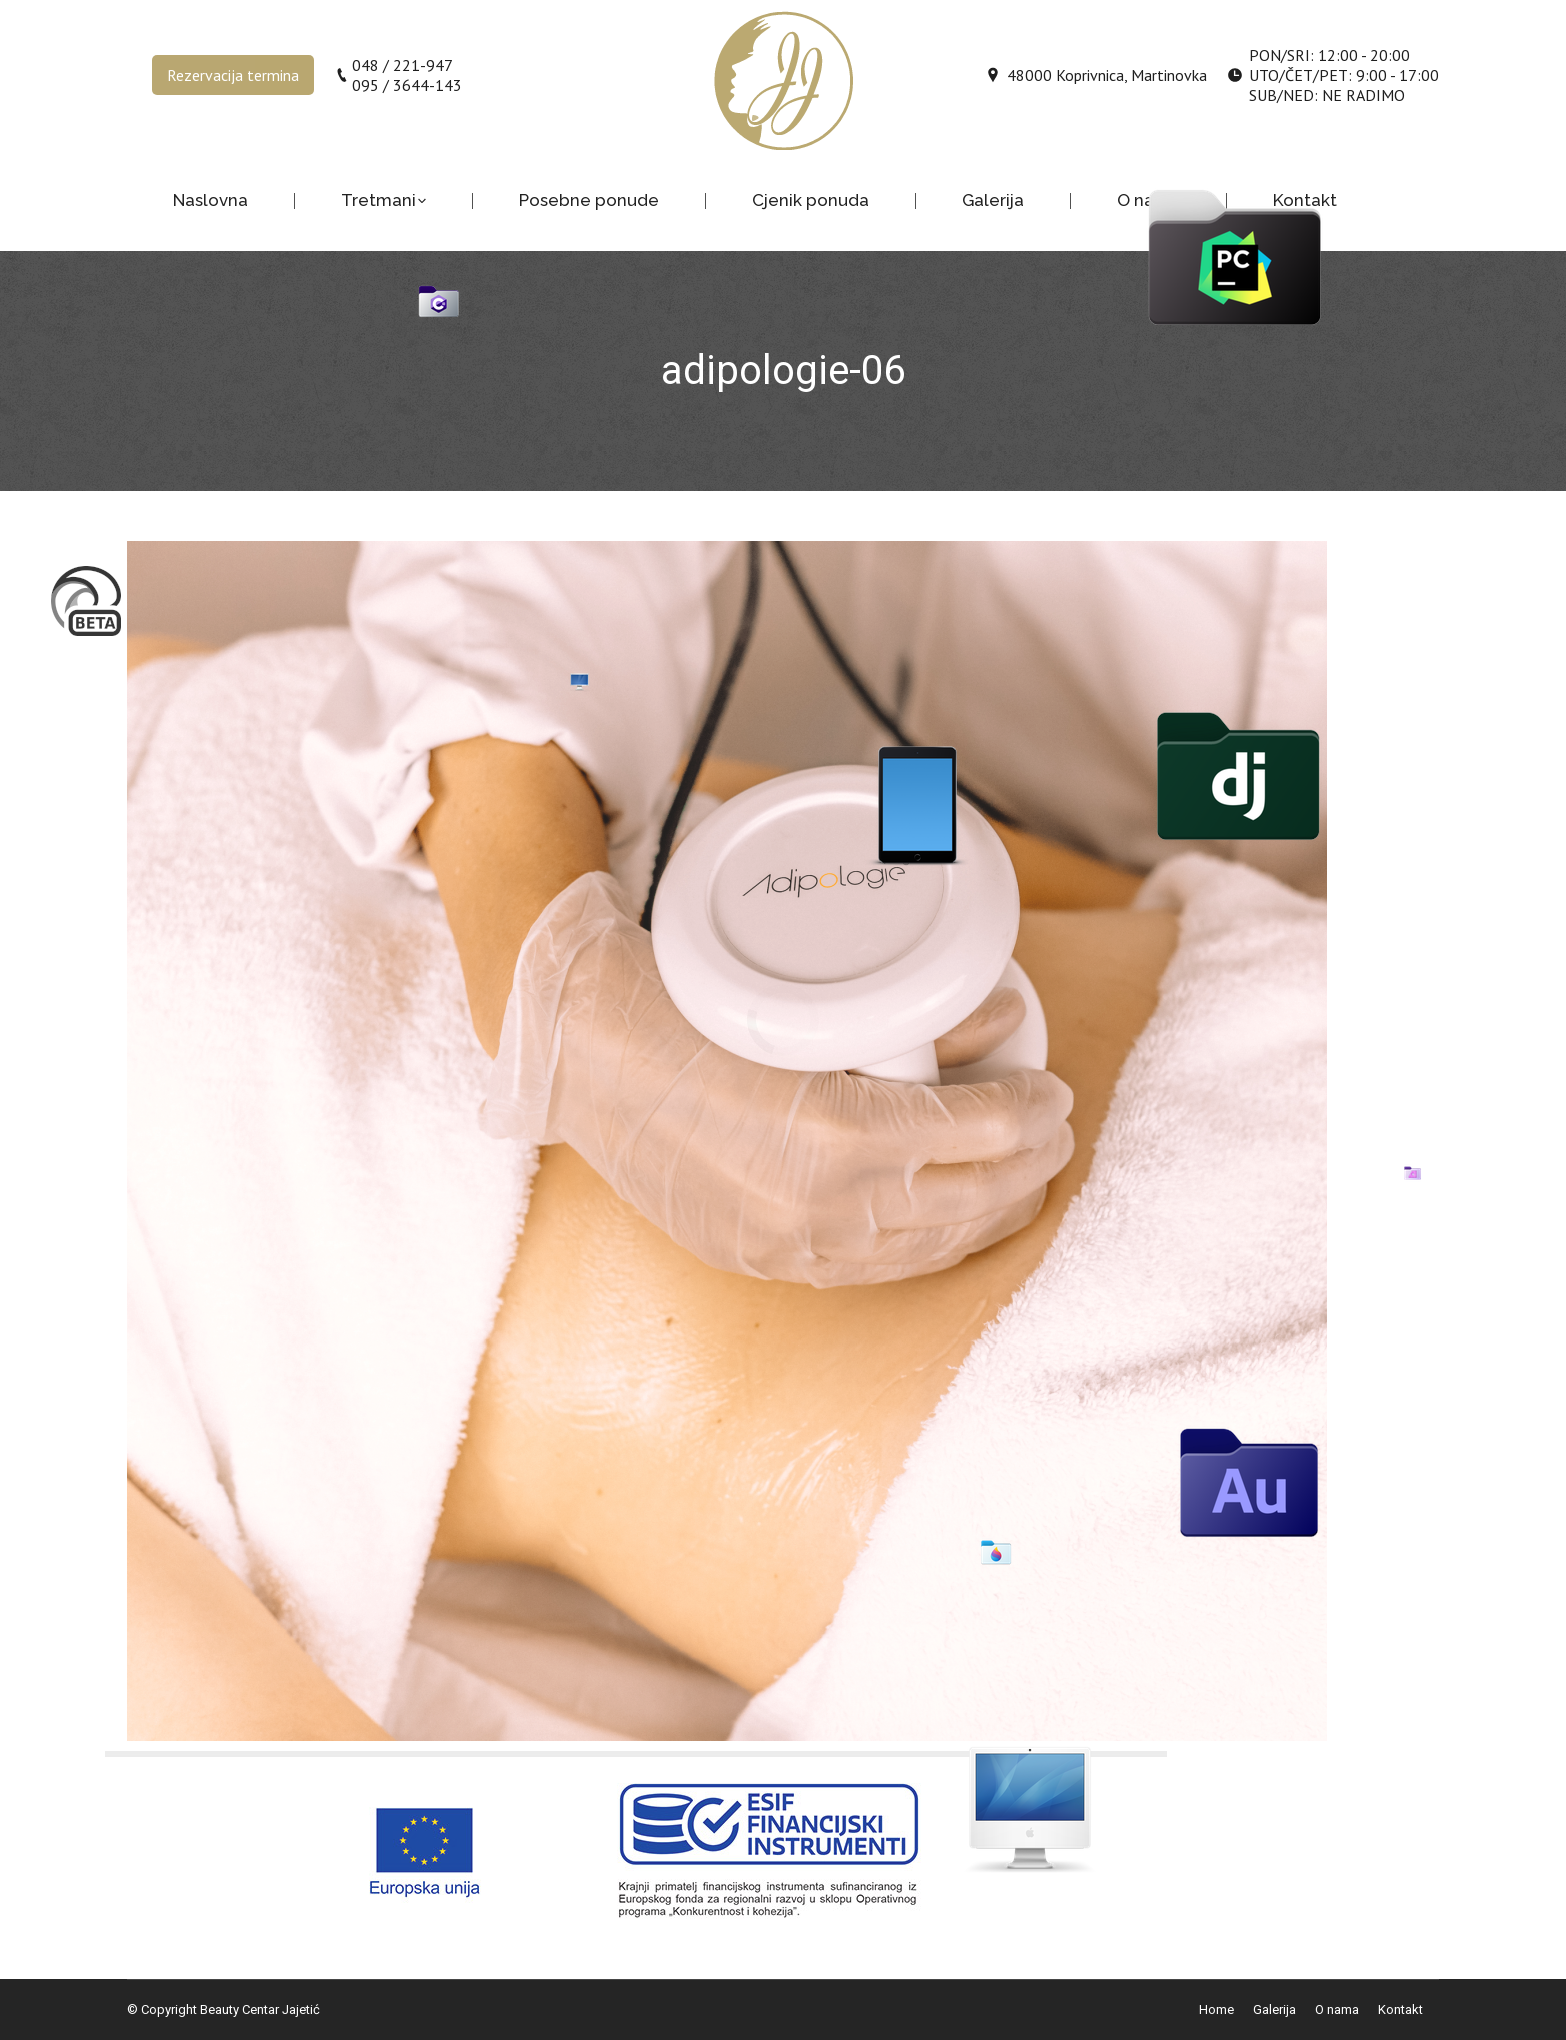  Describe the element at coordinates (1237, 780) in the screenshot. I see `folder containing django project files` at that location.